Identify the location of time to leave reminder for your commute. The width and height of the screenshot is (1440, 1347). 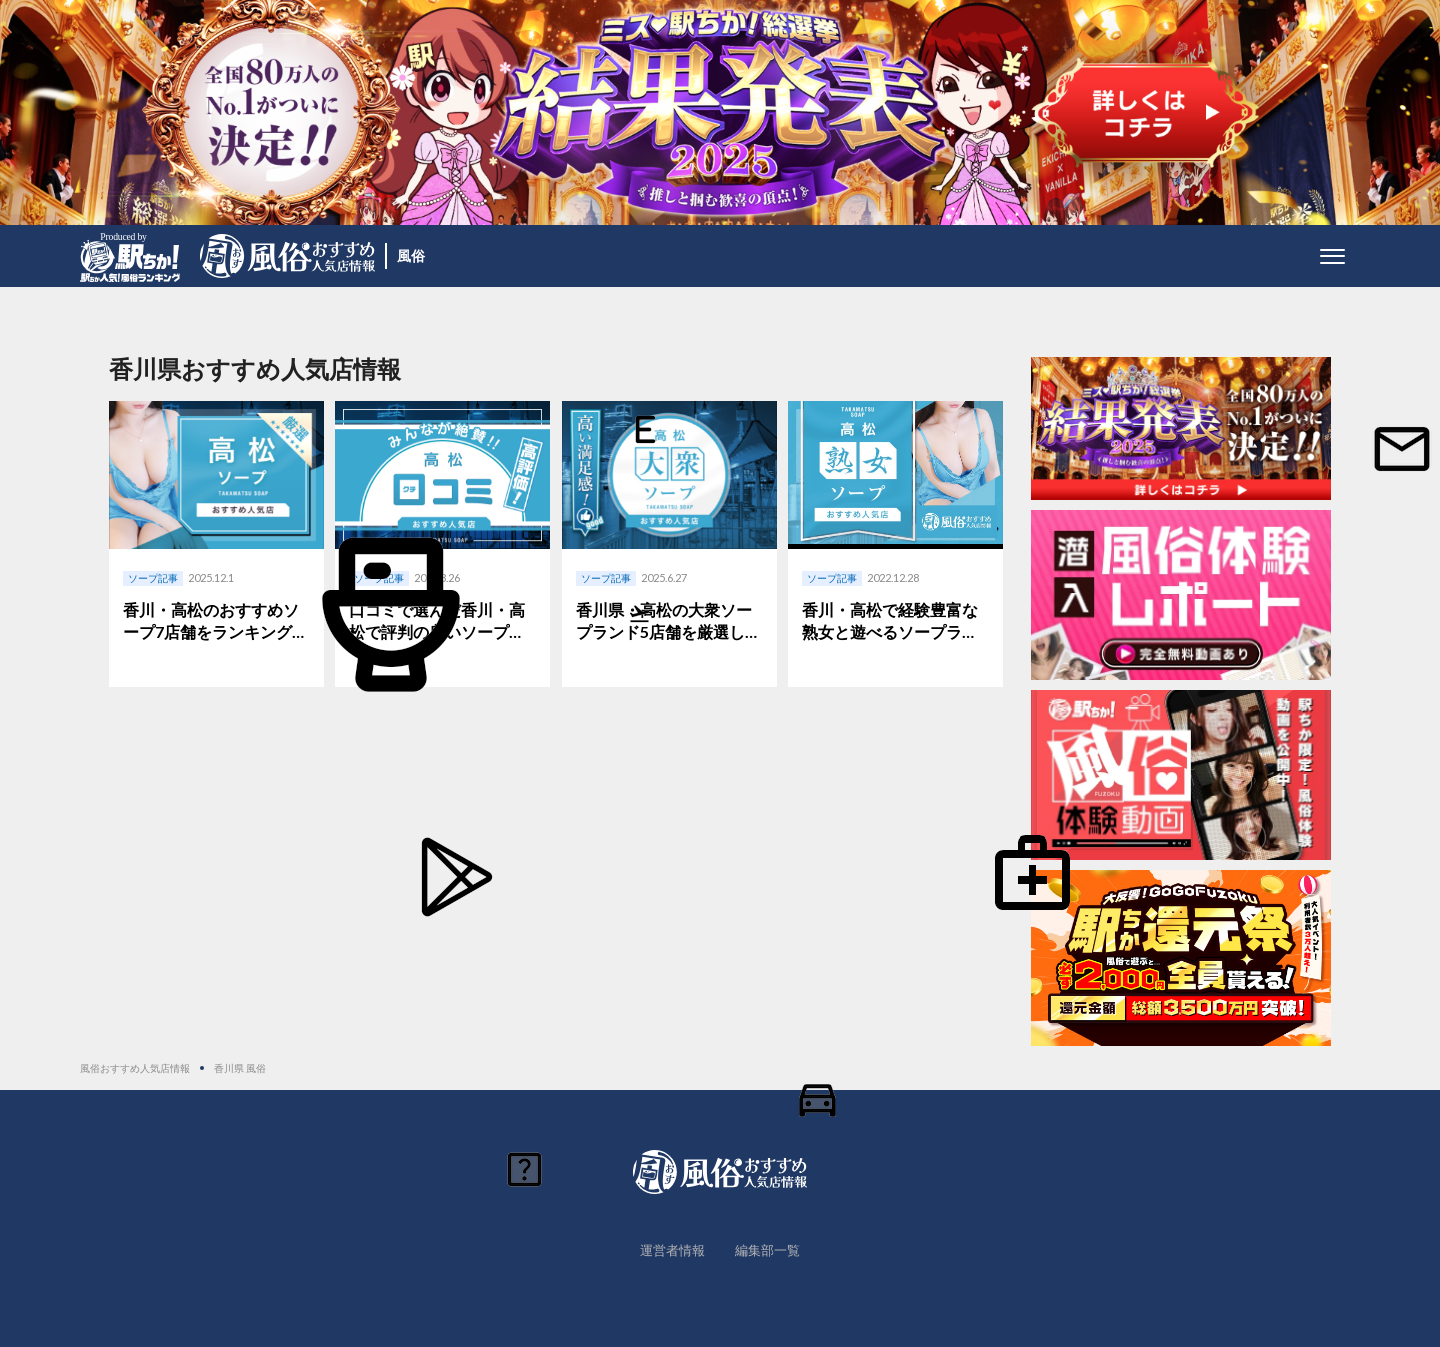
(817, 1100).